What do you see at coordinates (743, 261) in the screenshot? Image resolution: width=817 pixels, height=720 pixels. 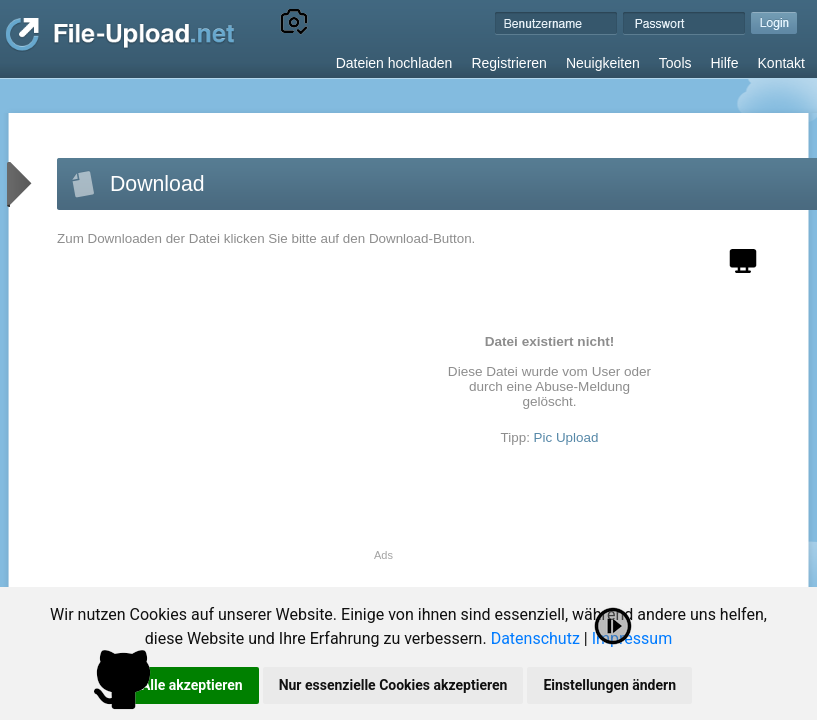 I see `switch to desktop view` at bounding box center [743, 261].